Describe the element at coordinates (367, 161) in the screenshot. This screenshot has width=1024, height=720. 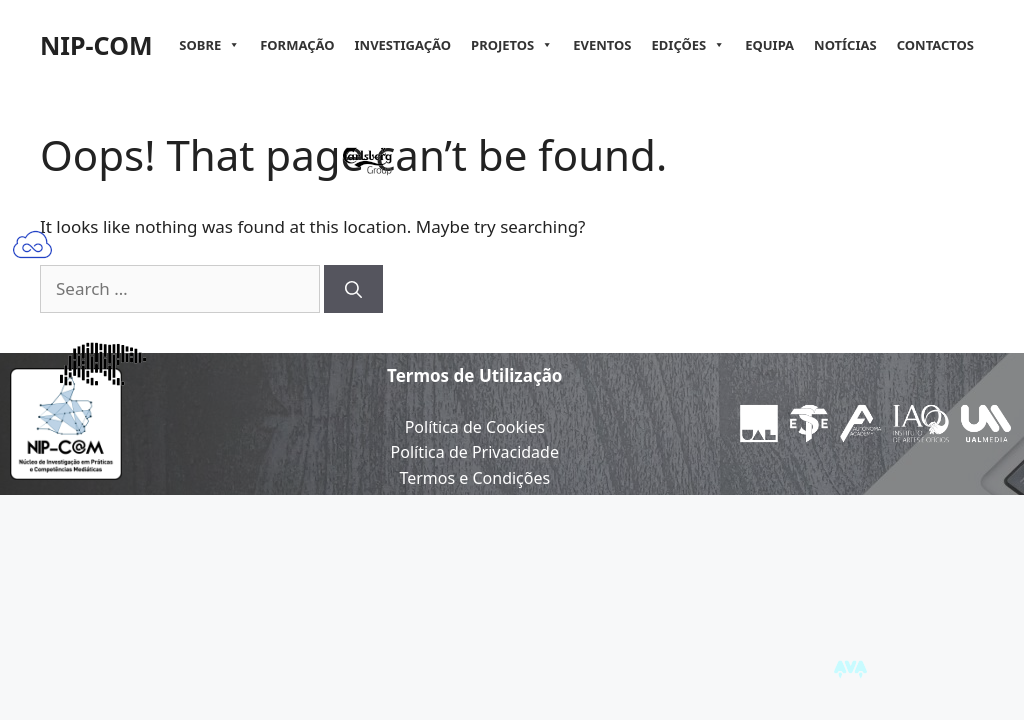
I see `Carlsberg Group company logo` at that location.